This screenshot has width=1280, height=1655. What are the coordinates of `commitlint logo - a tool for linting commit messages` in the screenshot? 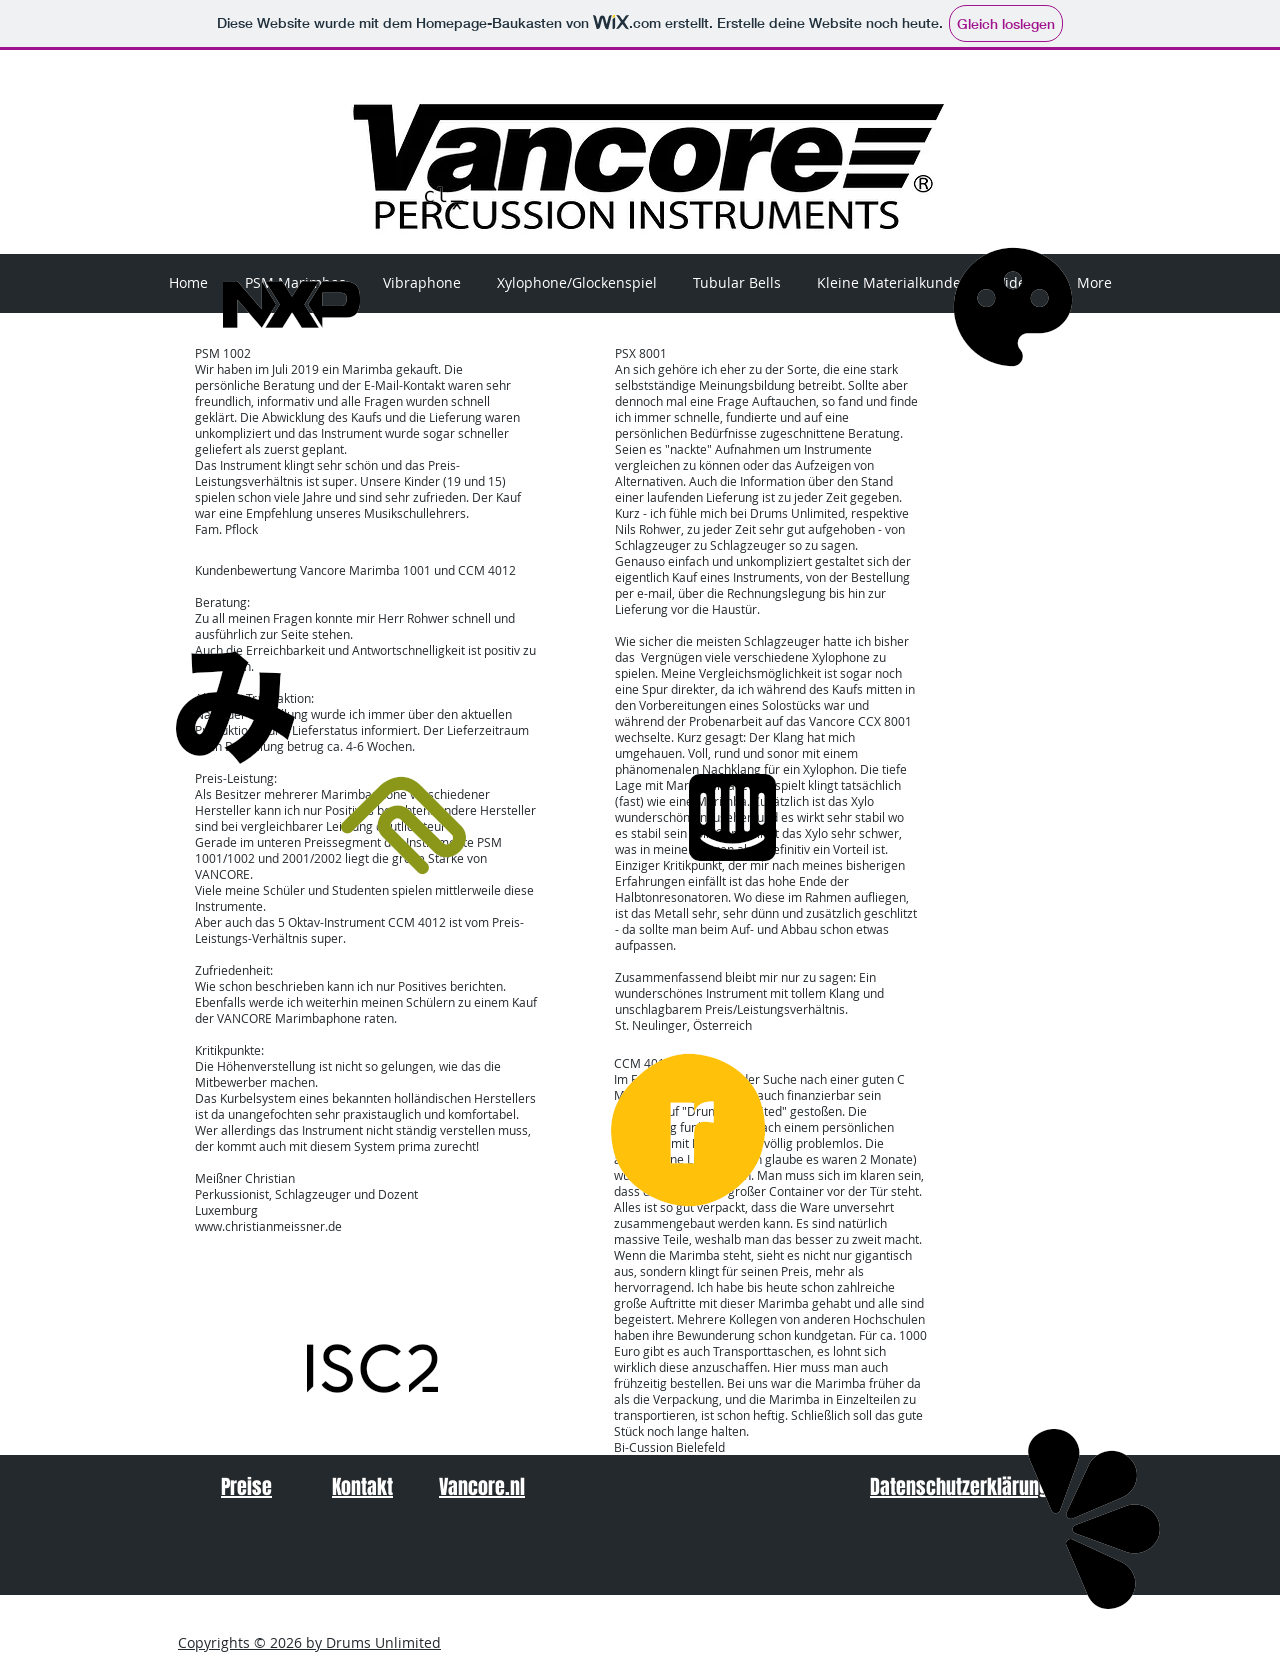 It's located at (444, 198).